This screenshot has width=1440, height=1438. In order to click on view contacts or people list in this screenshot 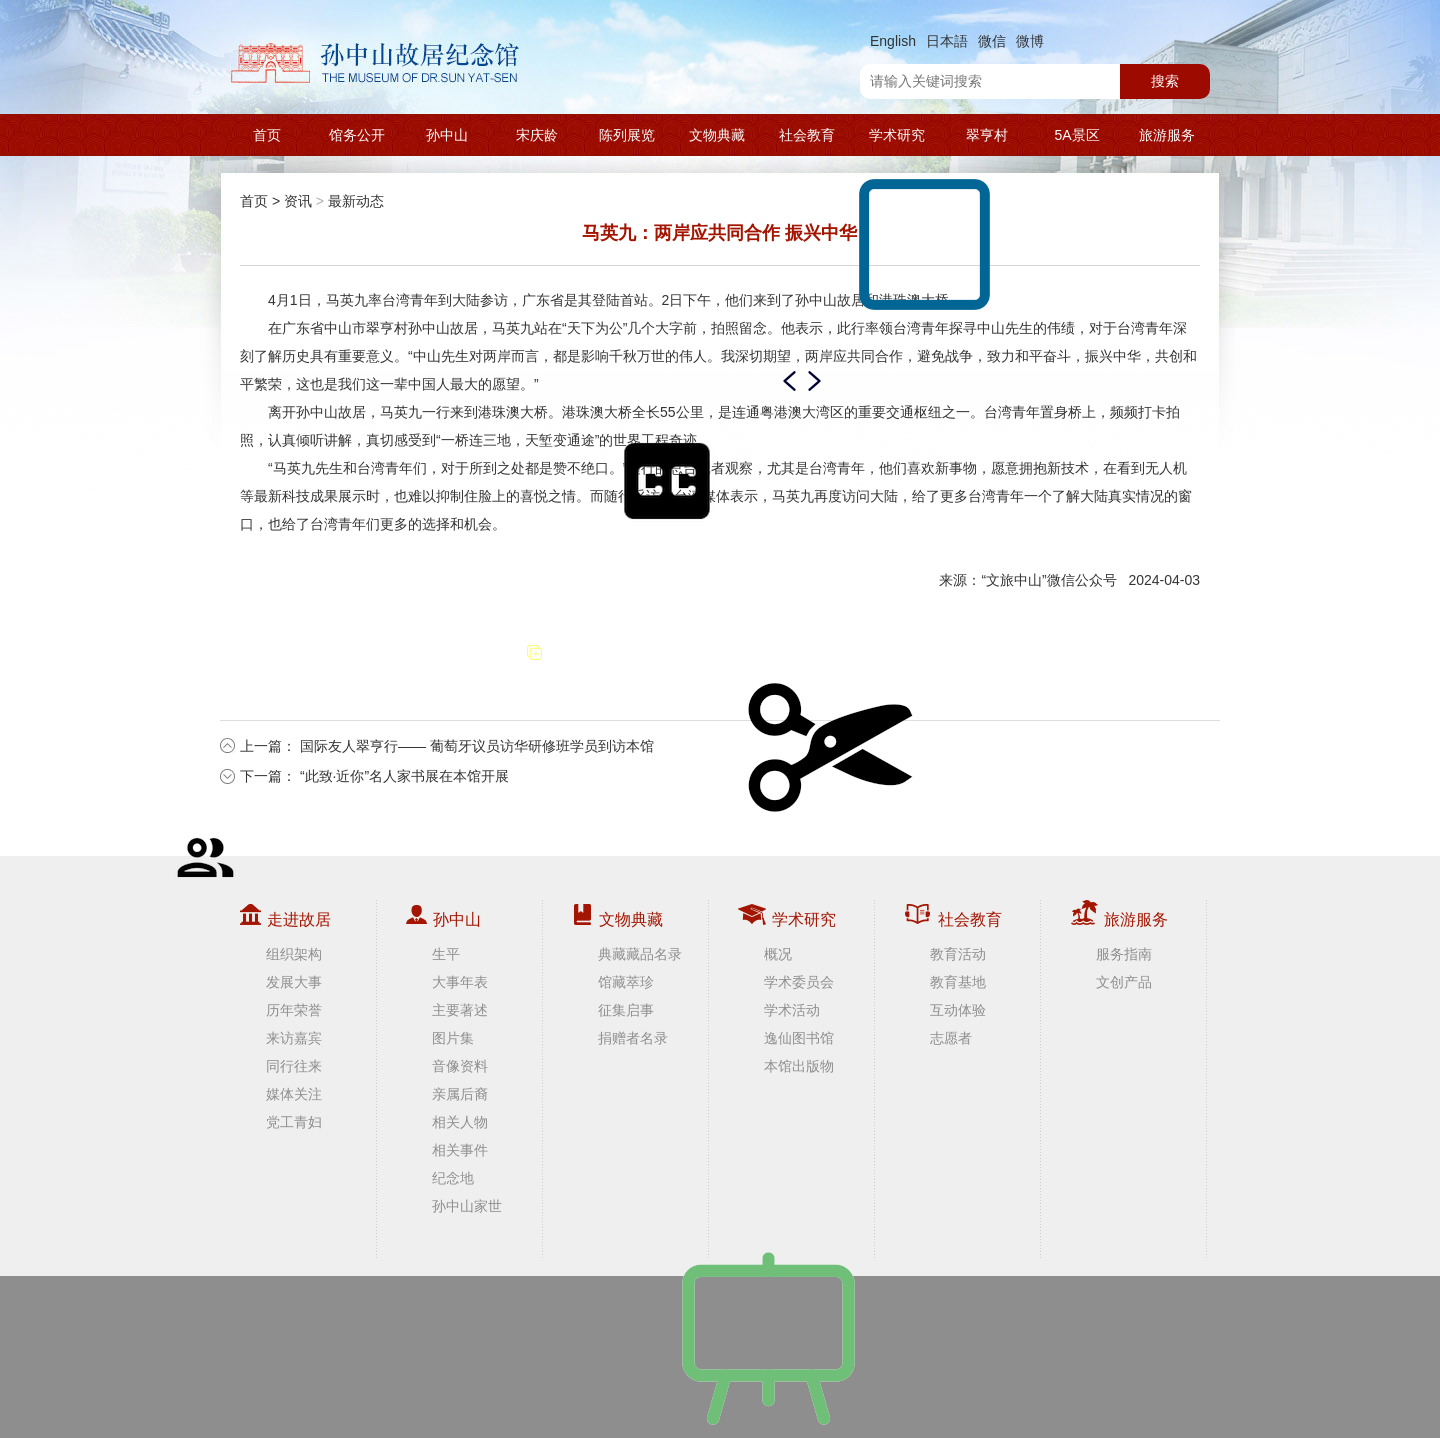, I will do `click(205, 857)`.